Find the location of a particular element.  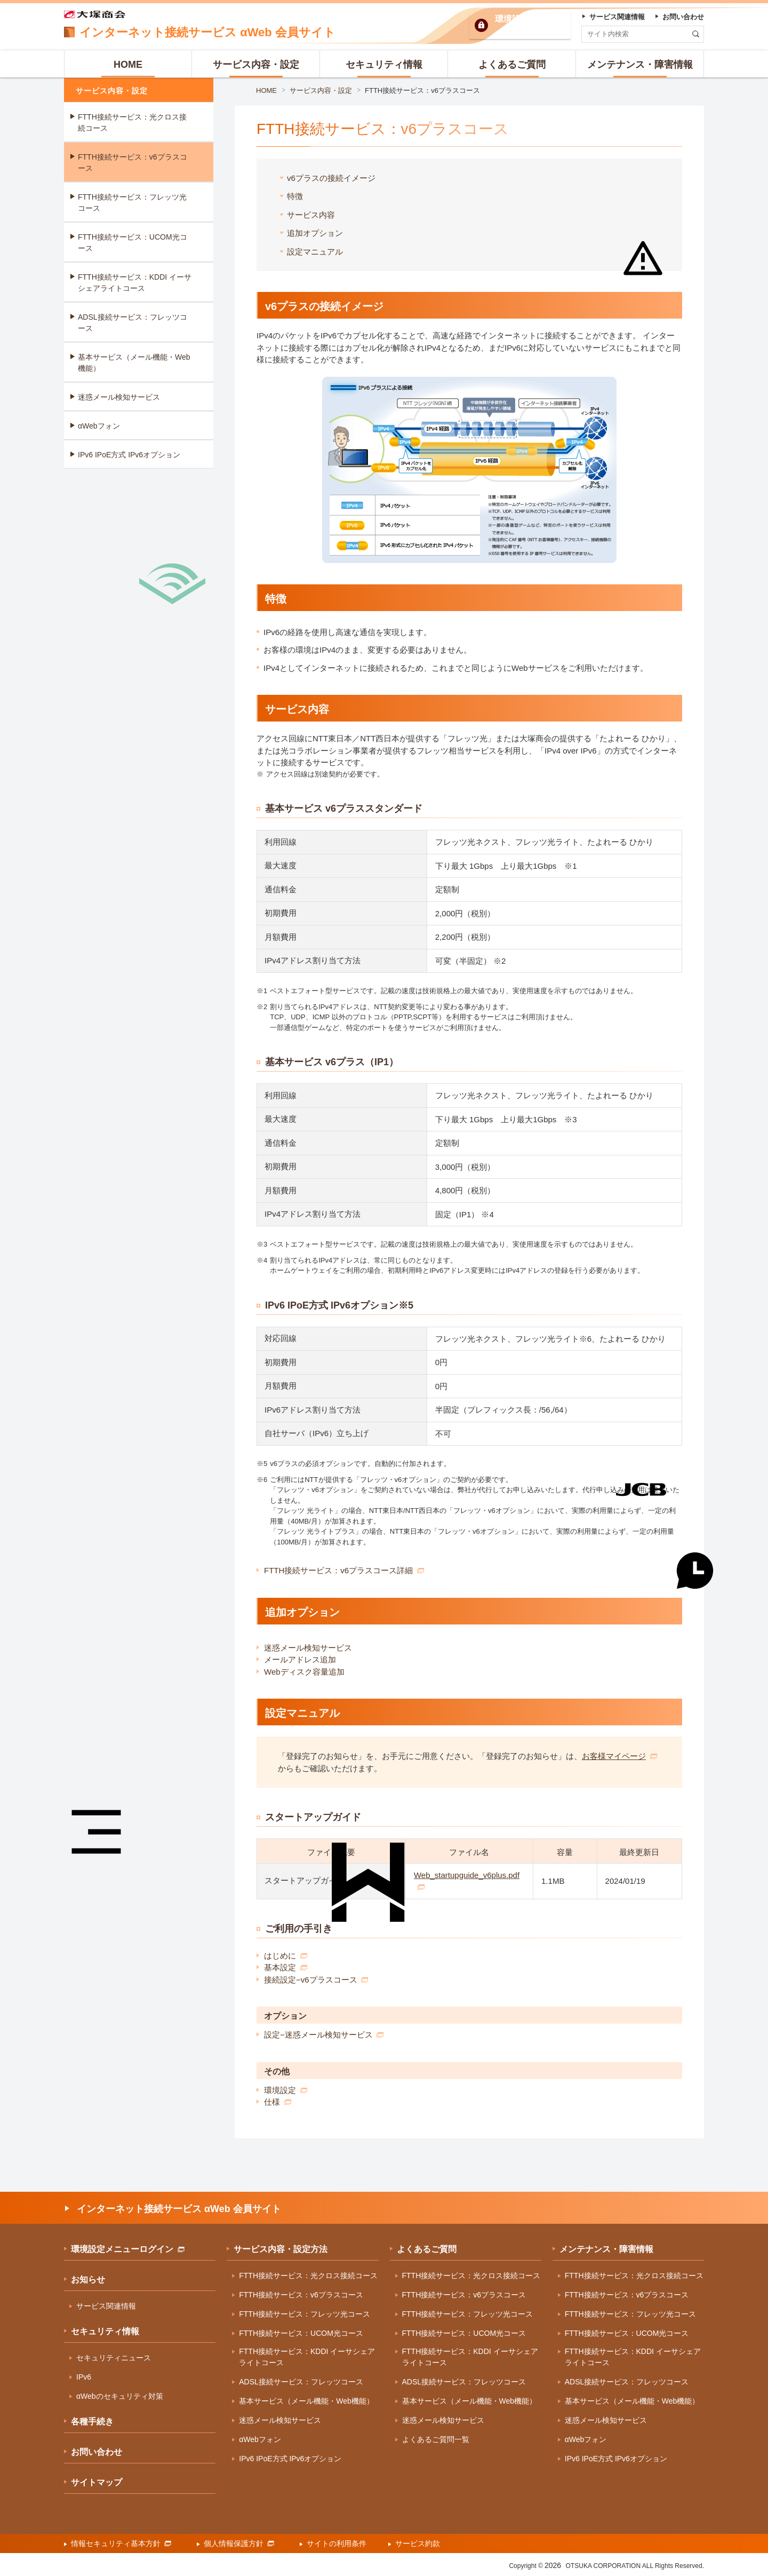

view chat history is located at coordinates (695, 1571).